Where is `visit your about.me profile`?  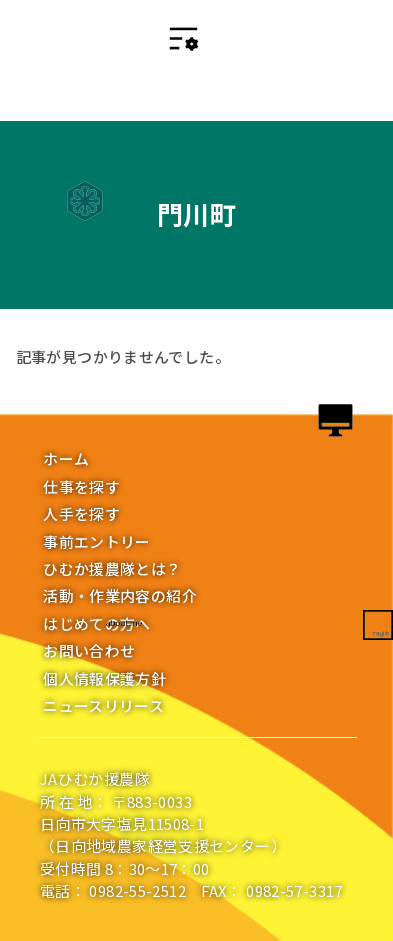
visit your about.me profile is located at coordinates (124, 623).